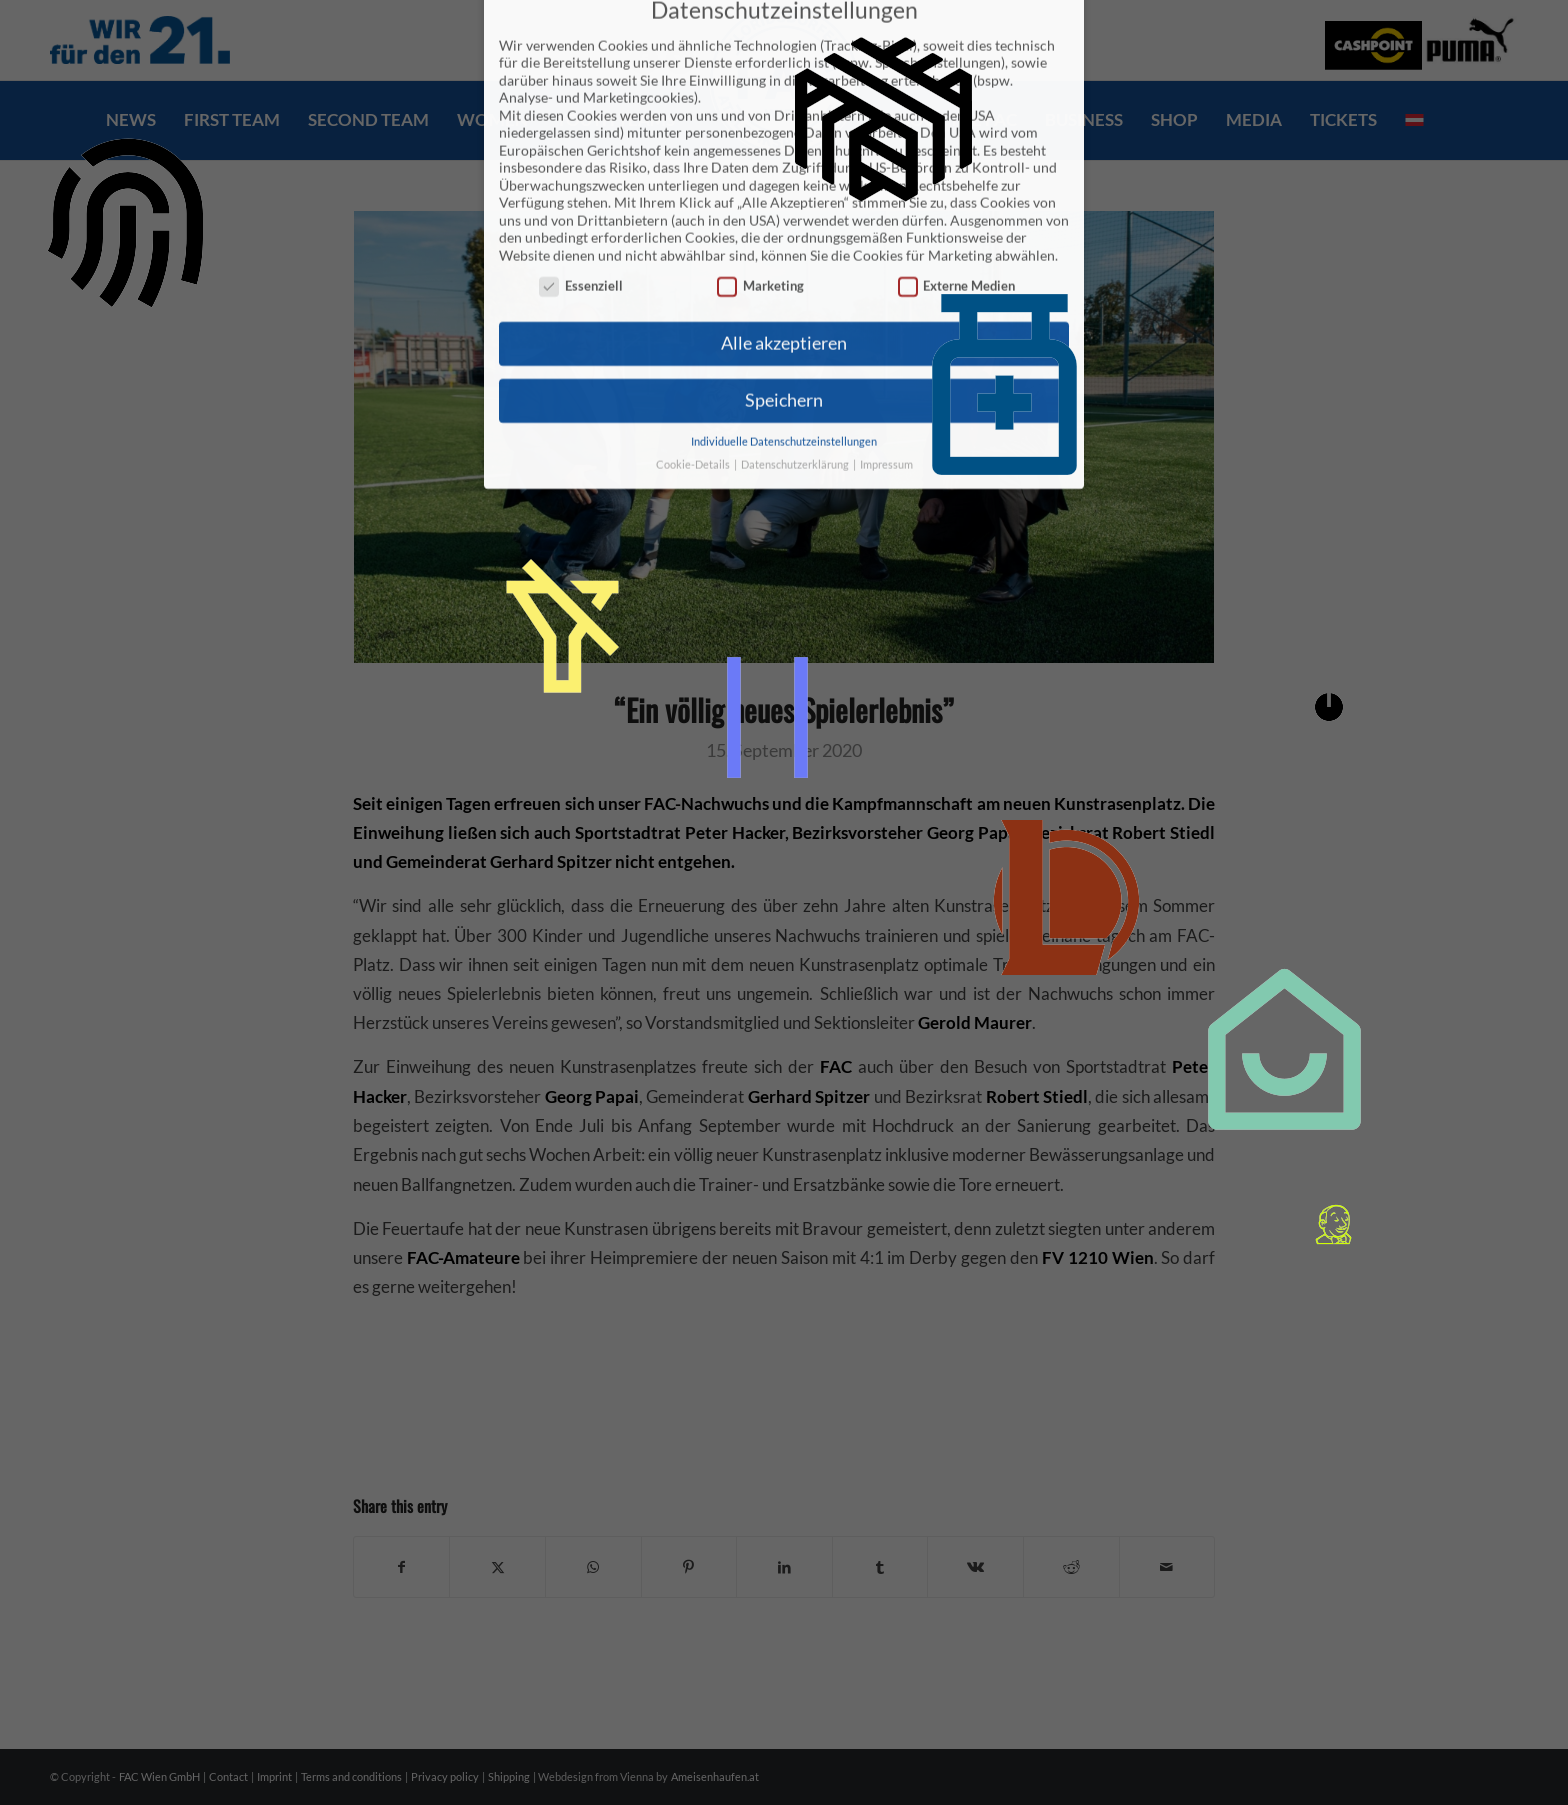 This screenshot has width=1568, height=1805. Describe the element at coordinates (1066, 897) in the screenshot. I see `launch League of Legends` at that location.